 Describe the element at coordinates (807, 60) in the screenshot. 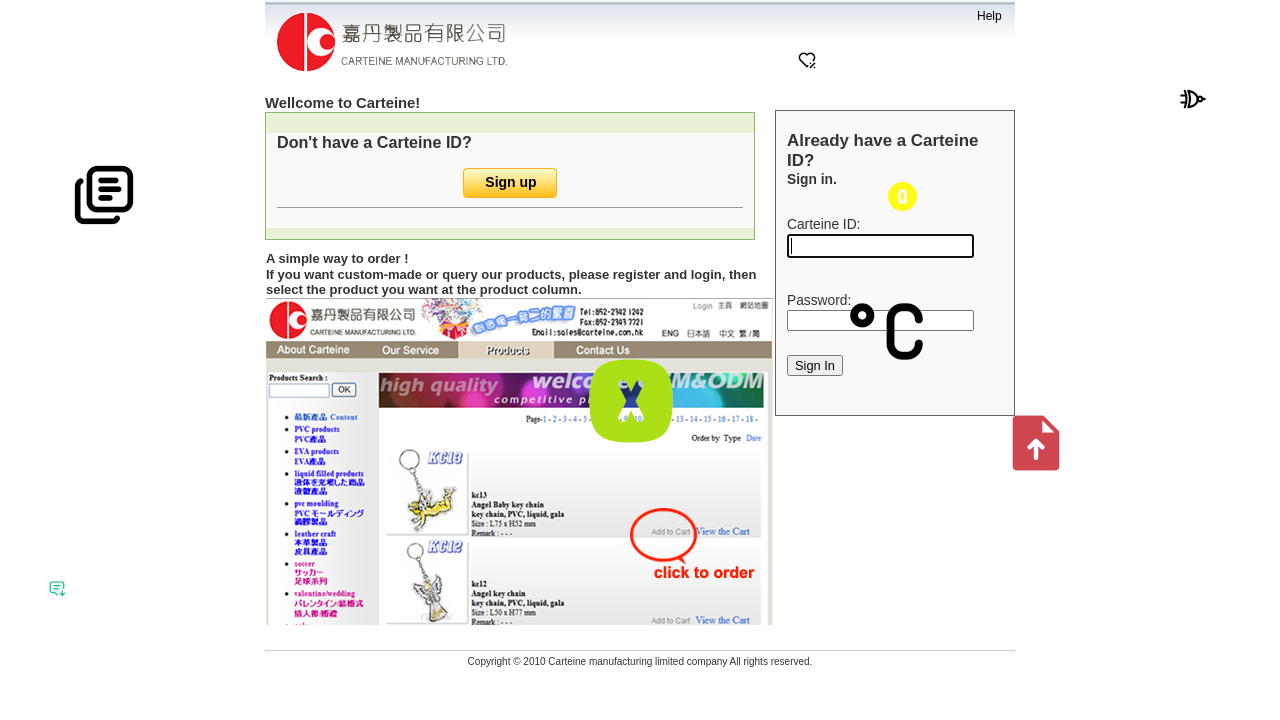

I see `view discounted favorites or wishlist items` at that location.